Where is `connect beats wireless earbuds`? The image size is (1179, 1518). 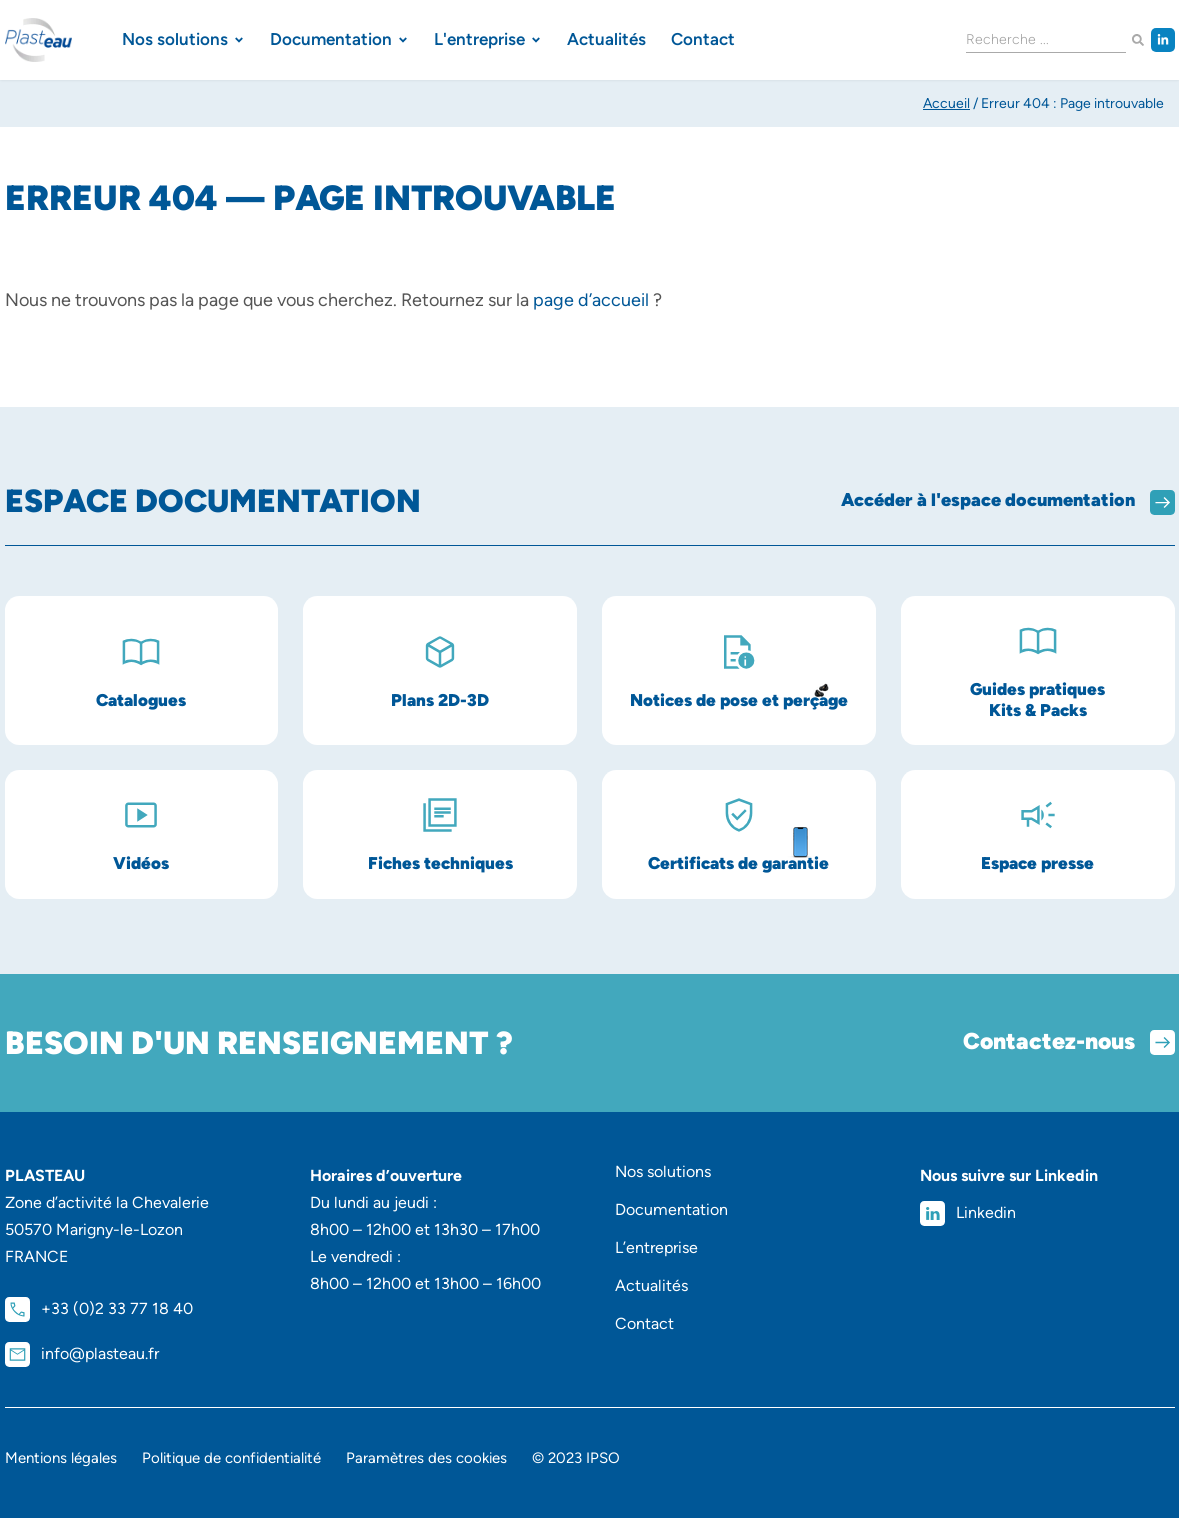 connect beats wireless earbuds is located at coordinates (821, 690).